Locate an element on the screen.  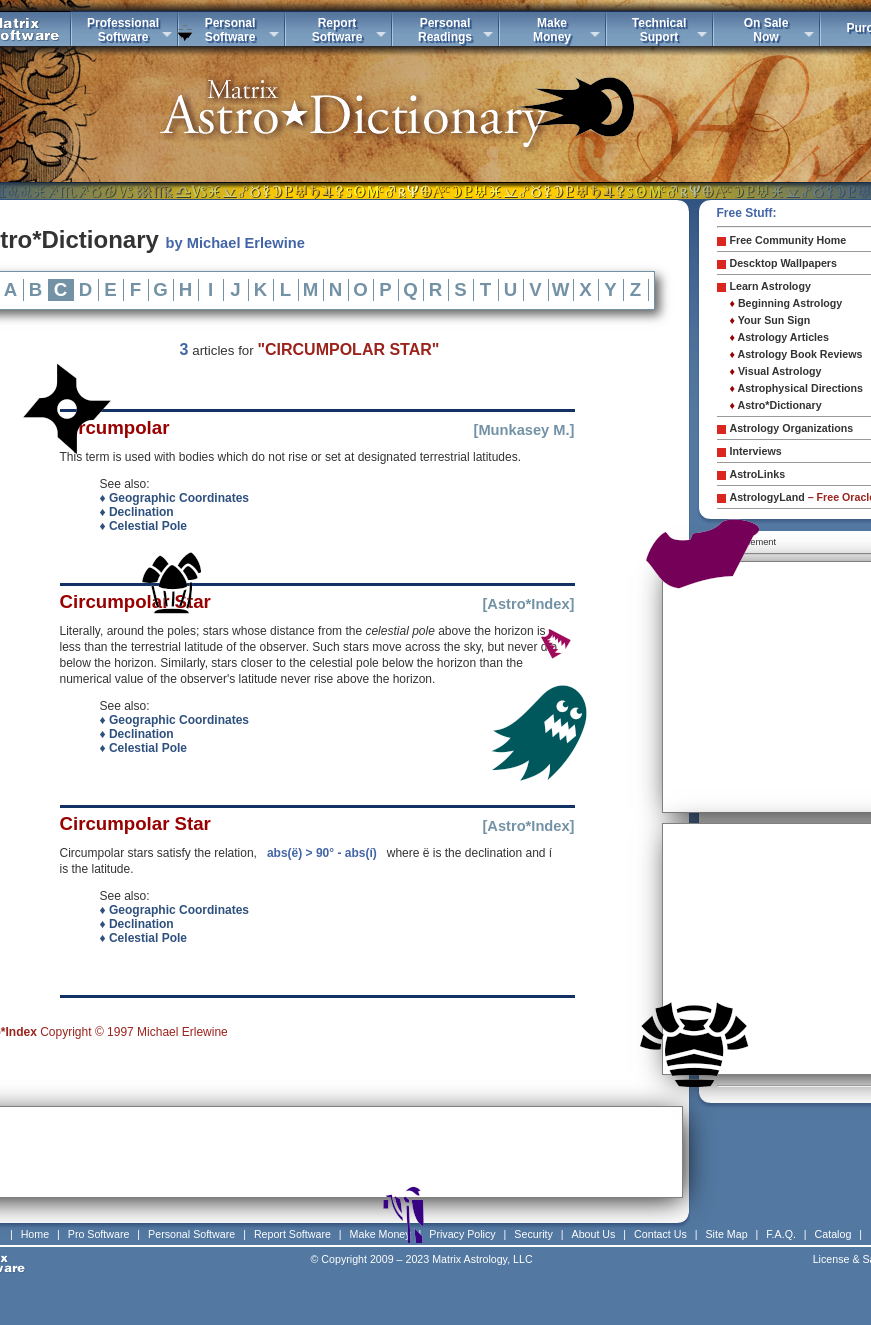
attach or clip items together is located at coordinates (556, 644).